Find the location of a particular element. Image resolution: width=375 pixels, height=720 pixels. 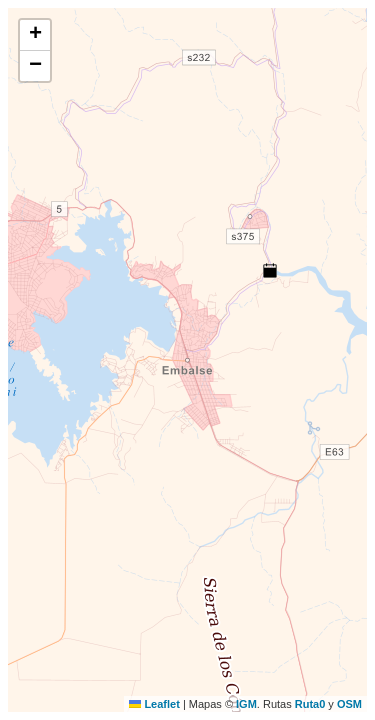

merge branches in version control is located at coordinates (313, 428).